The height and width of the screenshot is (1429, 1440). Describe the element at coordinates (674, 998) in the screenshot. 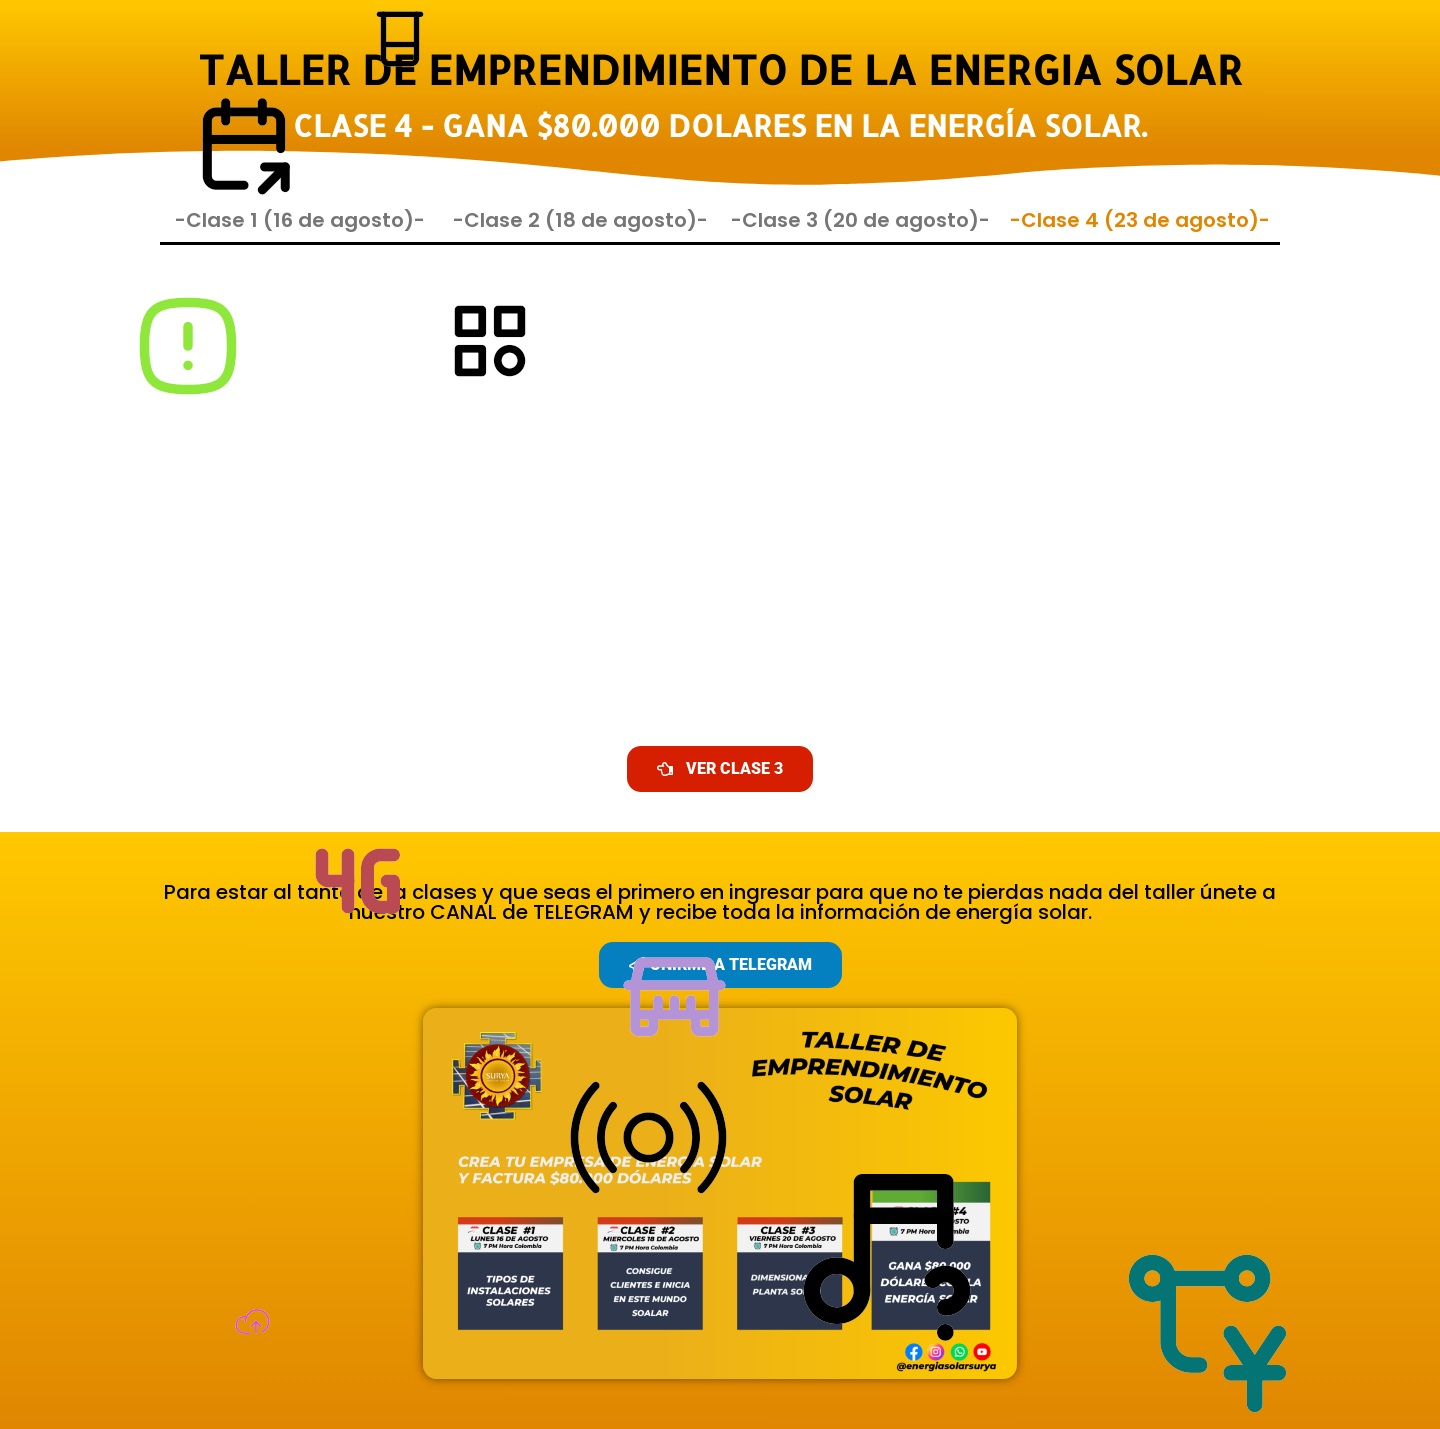

I see `select off-road vehicle type` at that location.